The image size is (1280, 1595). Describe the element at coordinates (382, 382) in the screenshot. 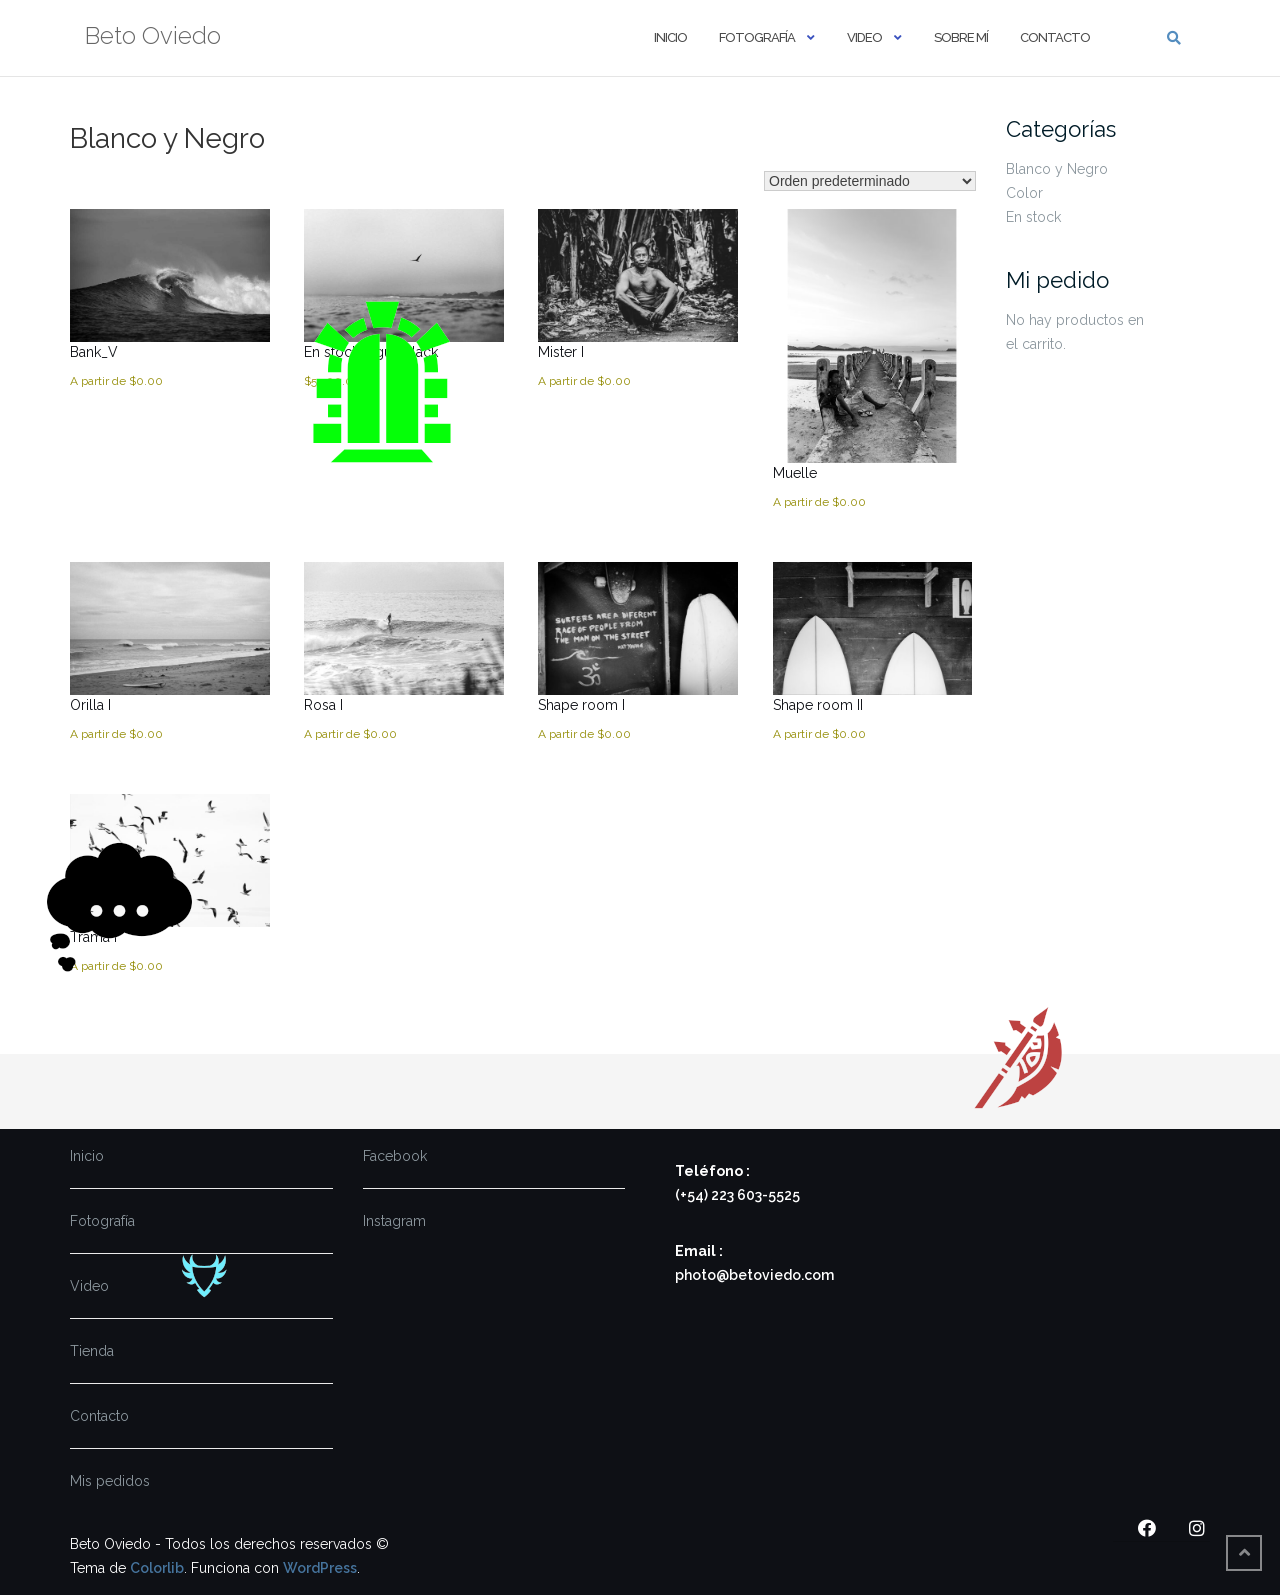

I see `enter a new room or area in a game` at that location.